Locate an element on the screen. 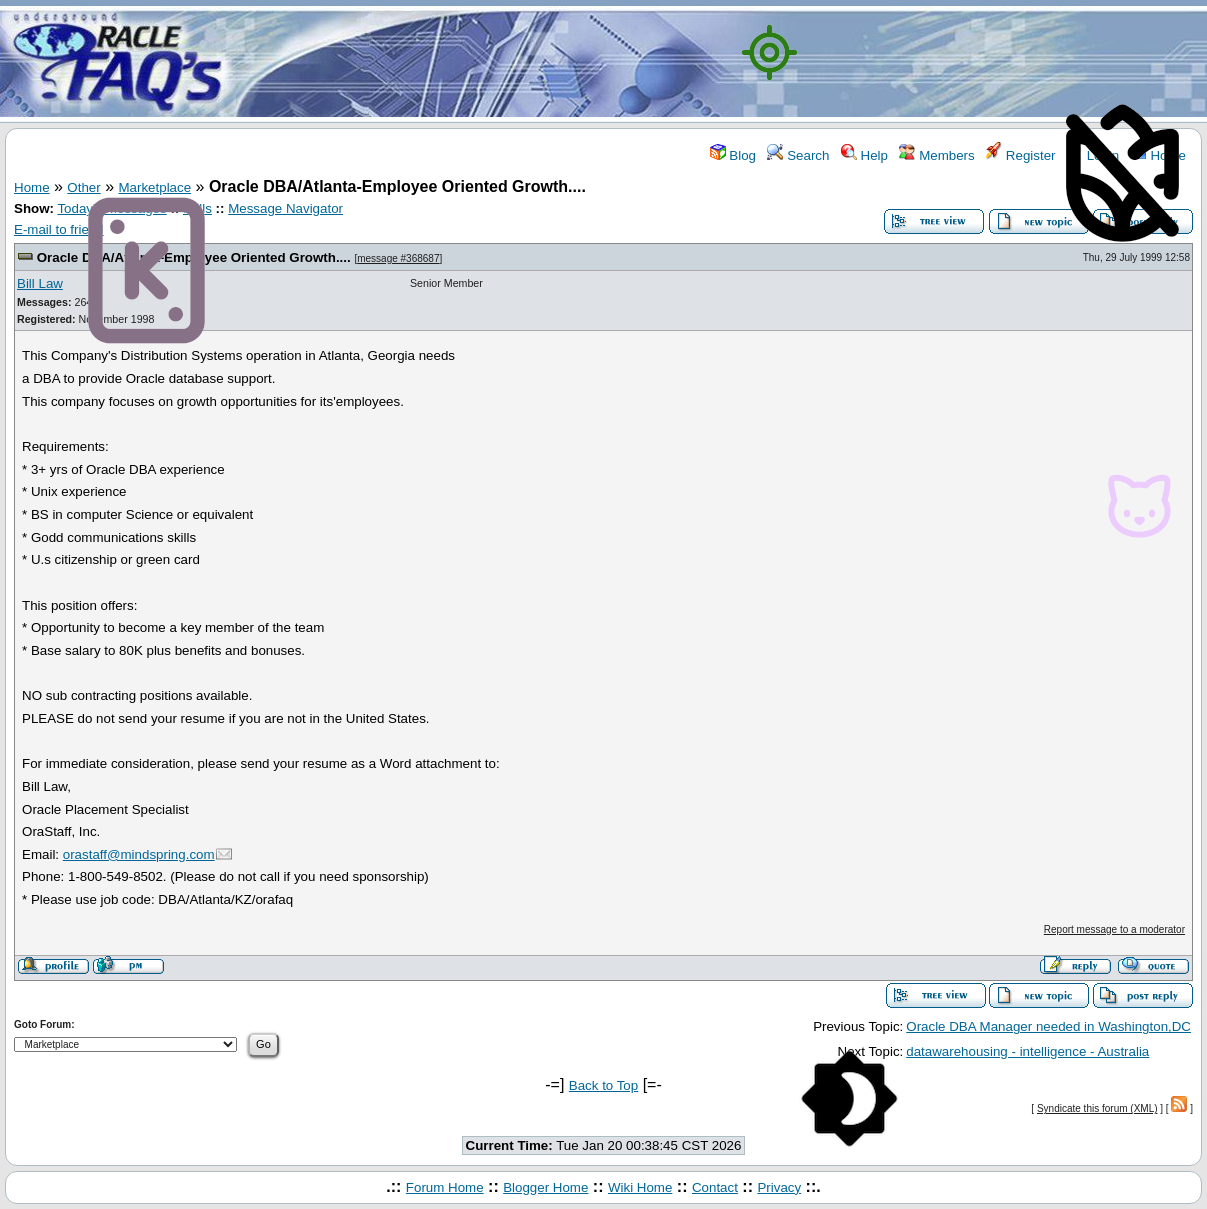 The width and height of the screenshot is (1207, 1209). access pet-related features or settings is located at coordinates (1139, 506).